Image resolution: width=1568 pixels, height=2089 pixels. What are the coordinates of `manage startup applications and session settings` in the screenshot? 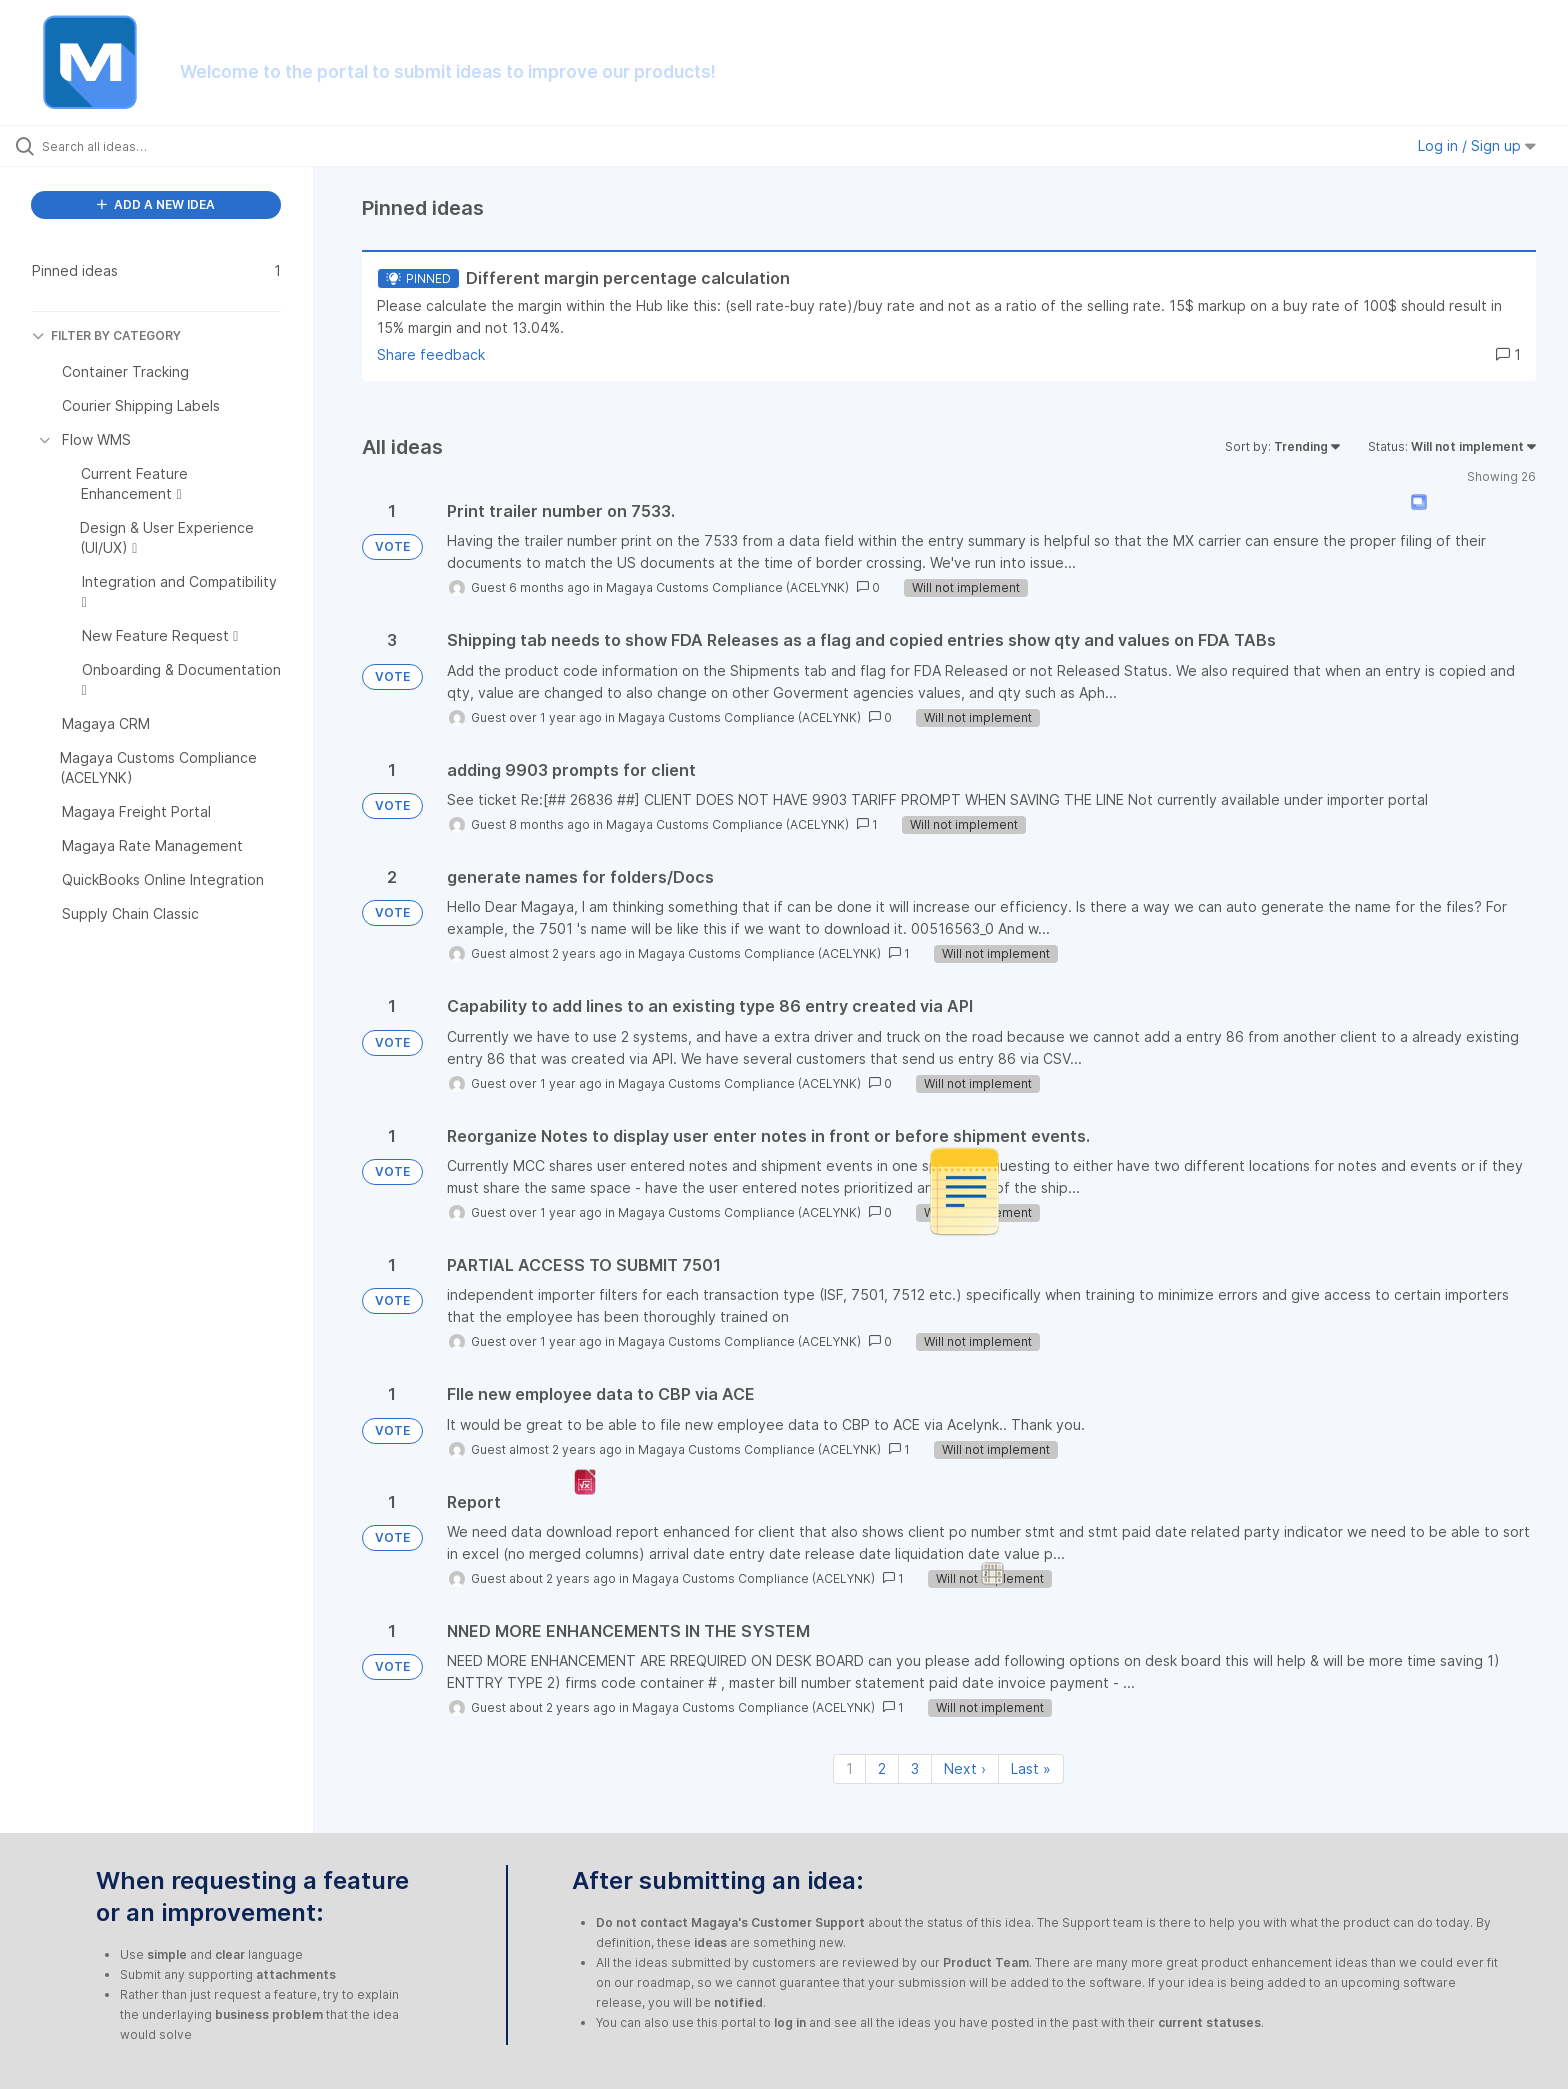 It's located at (1419, 502).